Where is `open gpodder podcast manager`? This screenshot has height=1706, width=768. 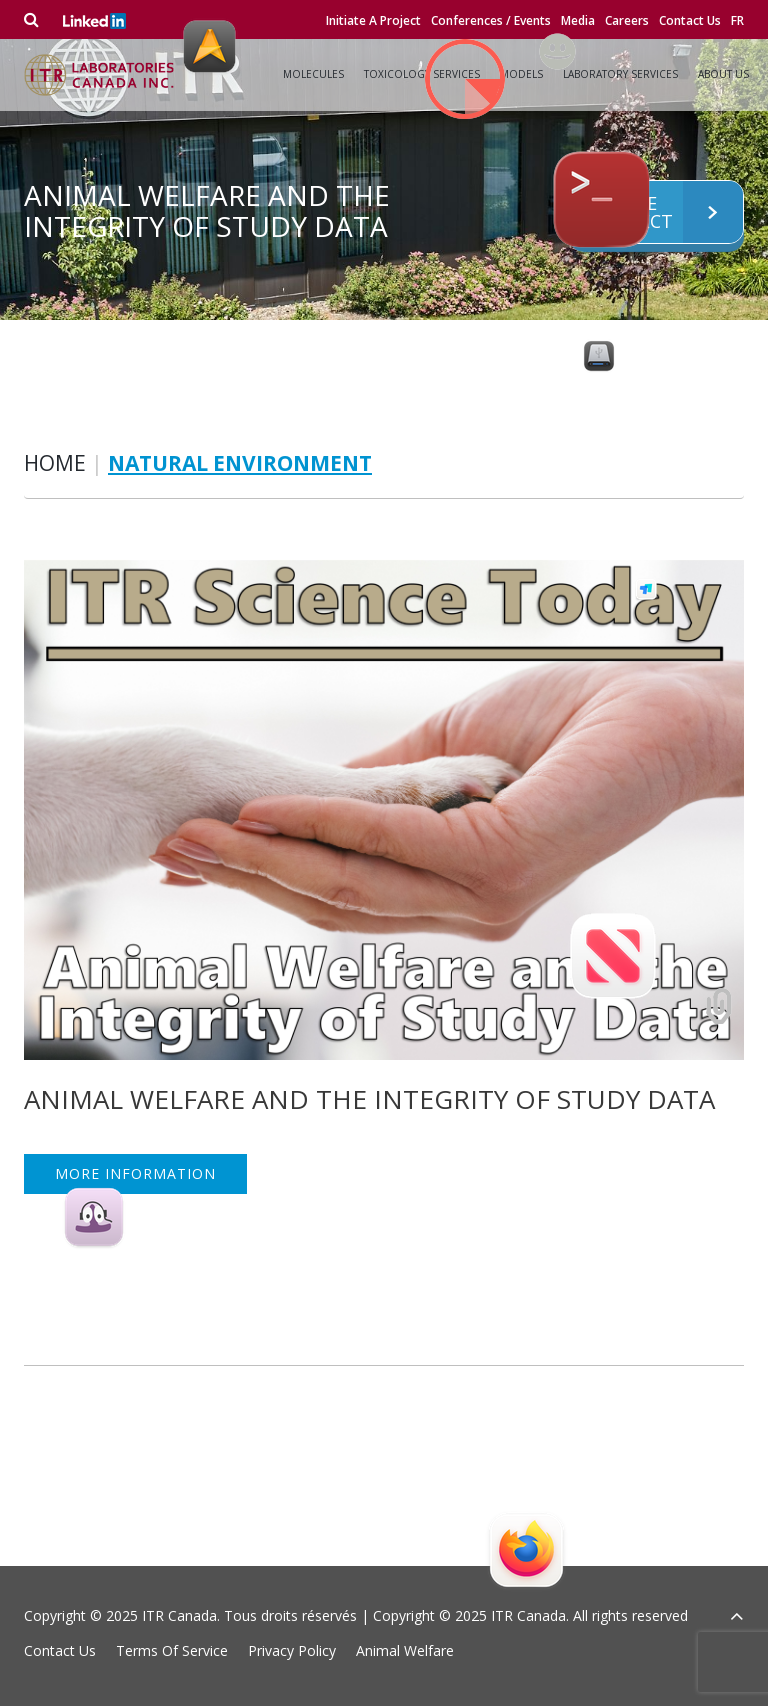 open gpodder podcast manager is located at coordinates (94, 1217).